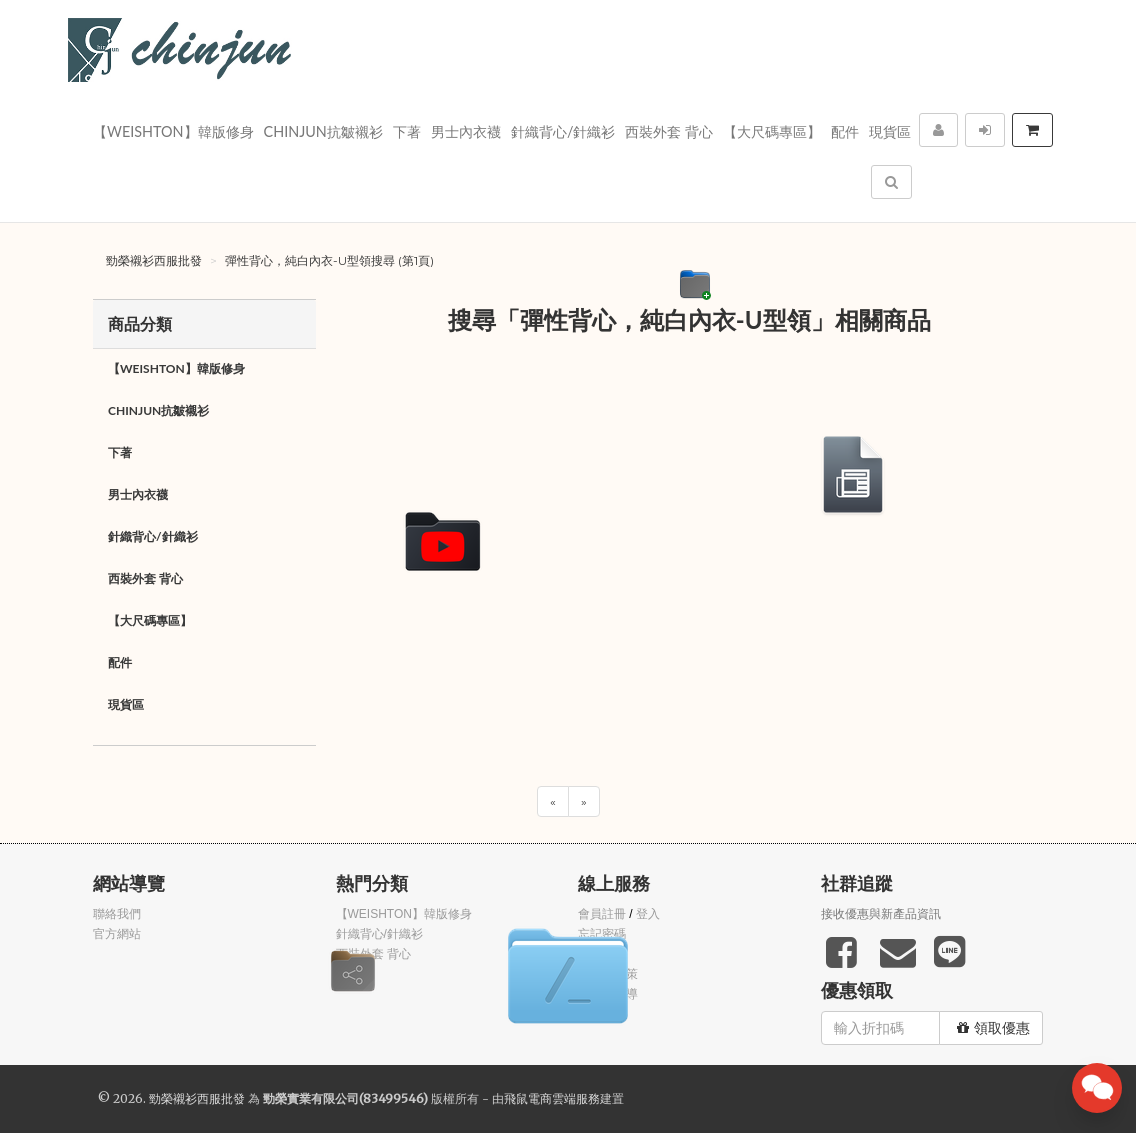  Describe the element at coordinates (695, 284) in the screenshot. I see `create a new folder` at that location.